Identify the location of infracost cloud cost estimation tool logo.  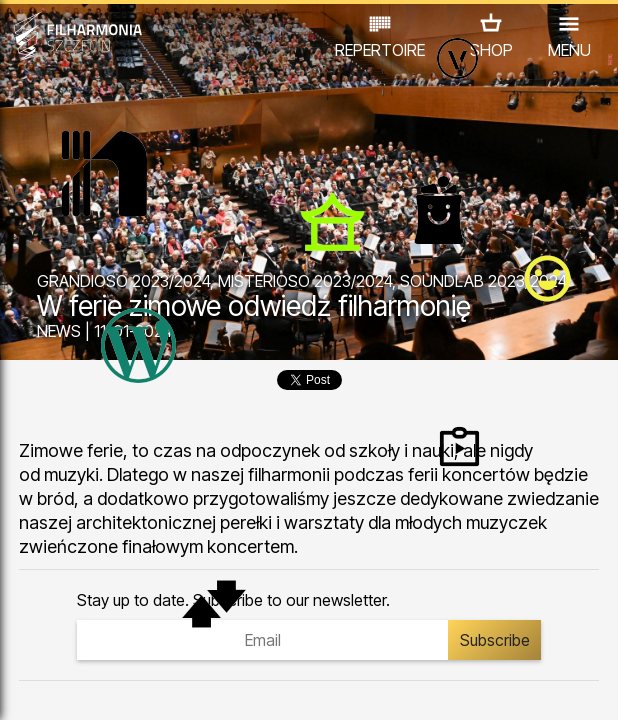
(104, 173).